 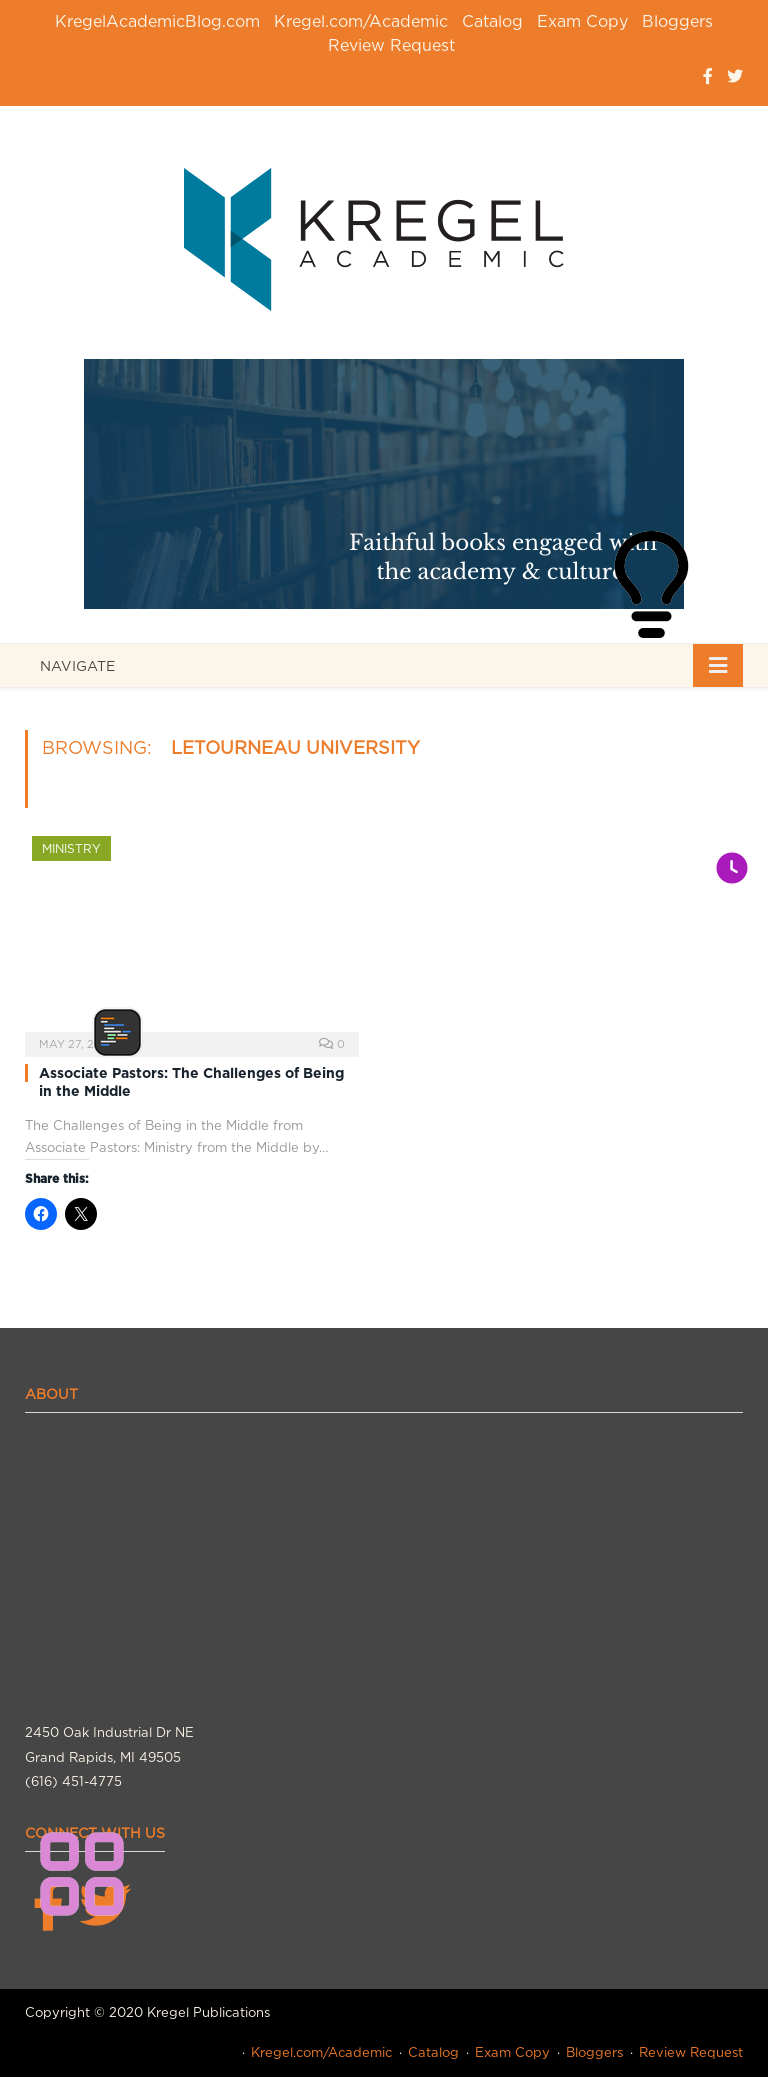 I want to click on open software development tools, so click(x=117, y=1032).